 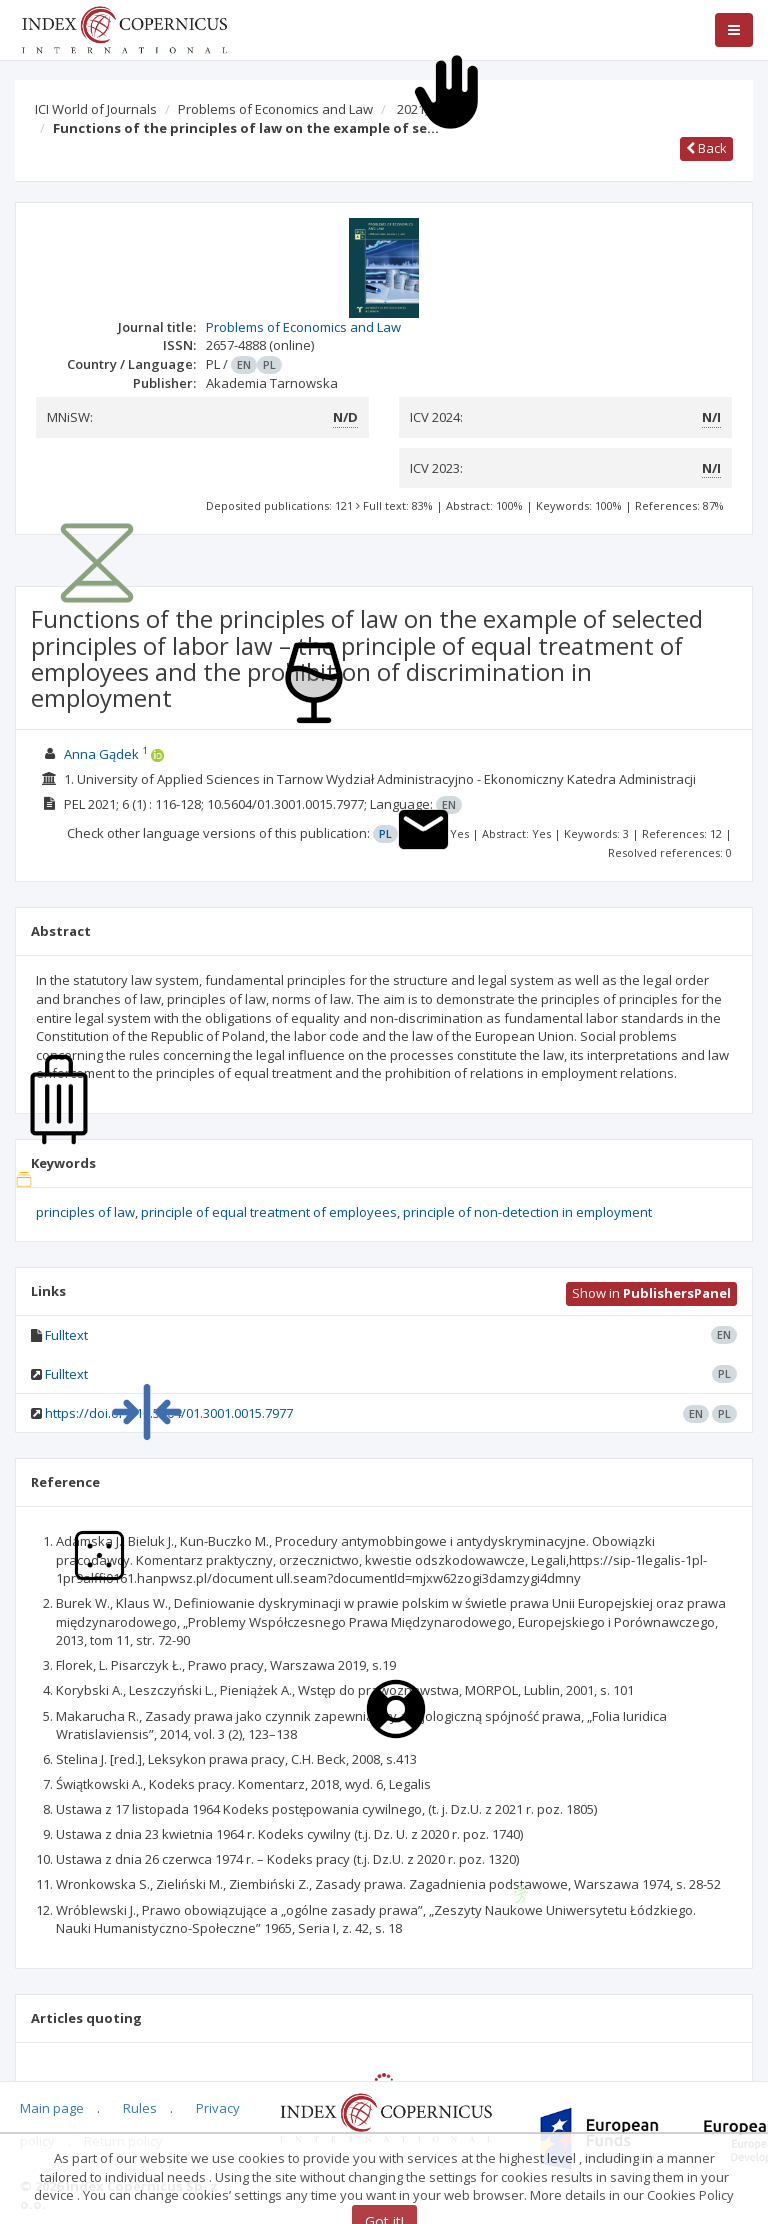 I want to click on access help or support center, so click(x=396, y=1709).